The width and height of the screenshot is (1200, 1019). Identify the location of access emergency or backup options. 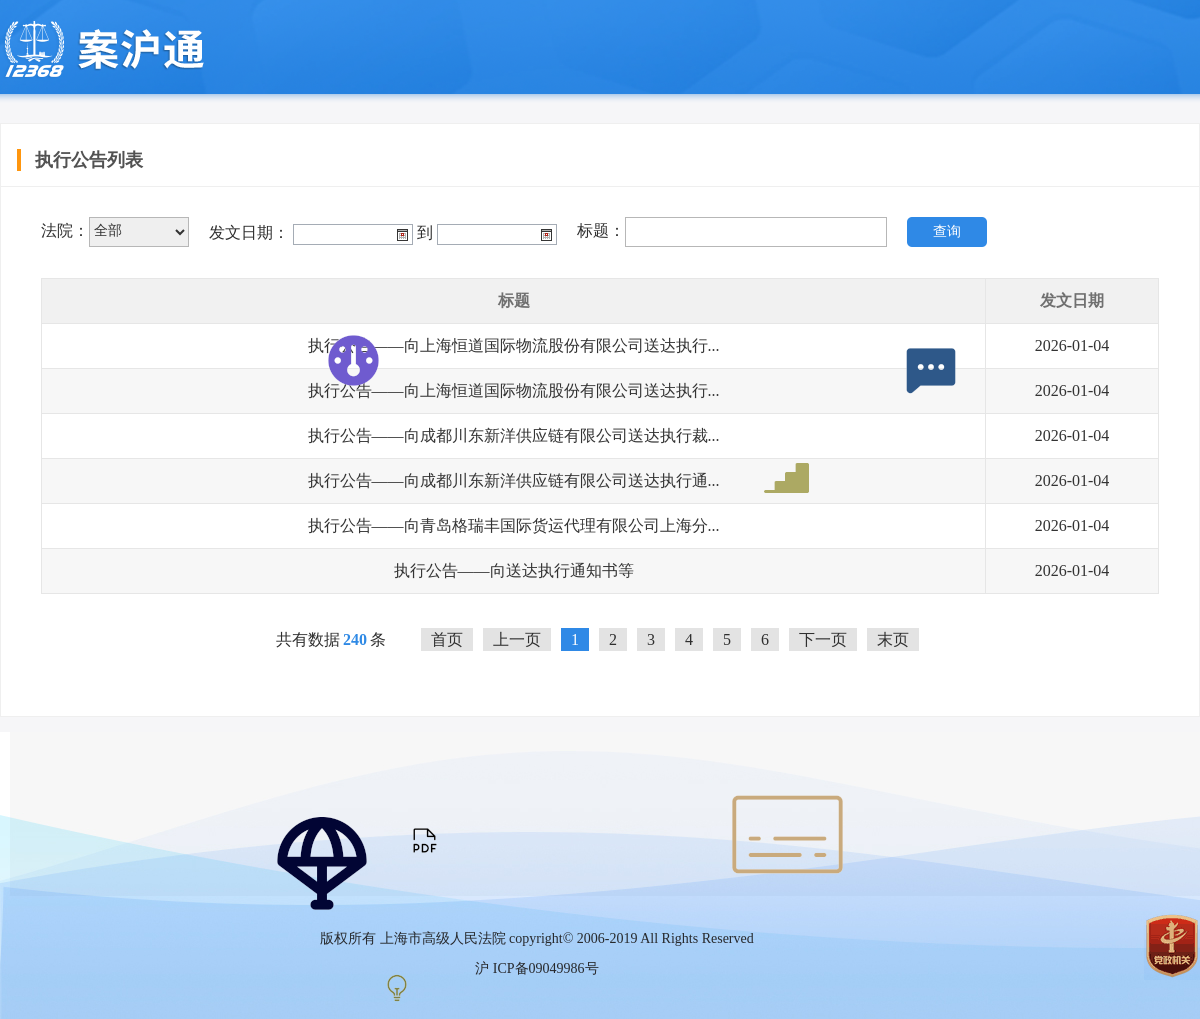
(322, 865).